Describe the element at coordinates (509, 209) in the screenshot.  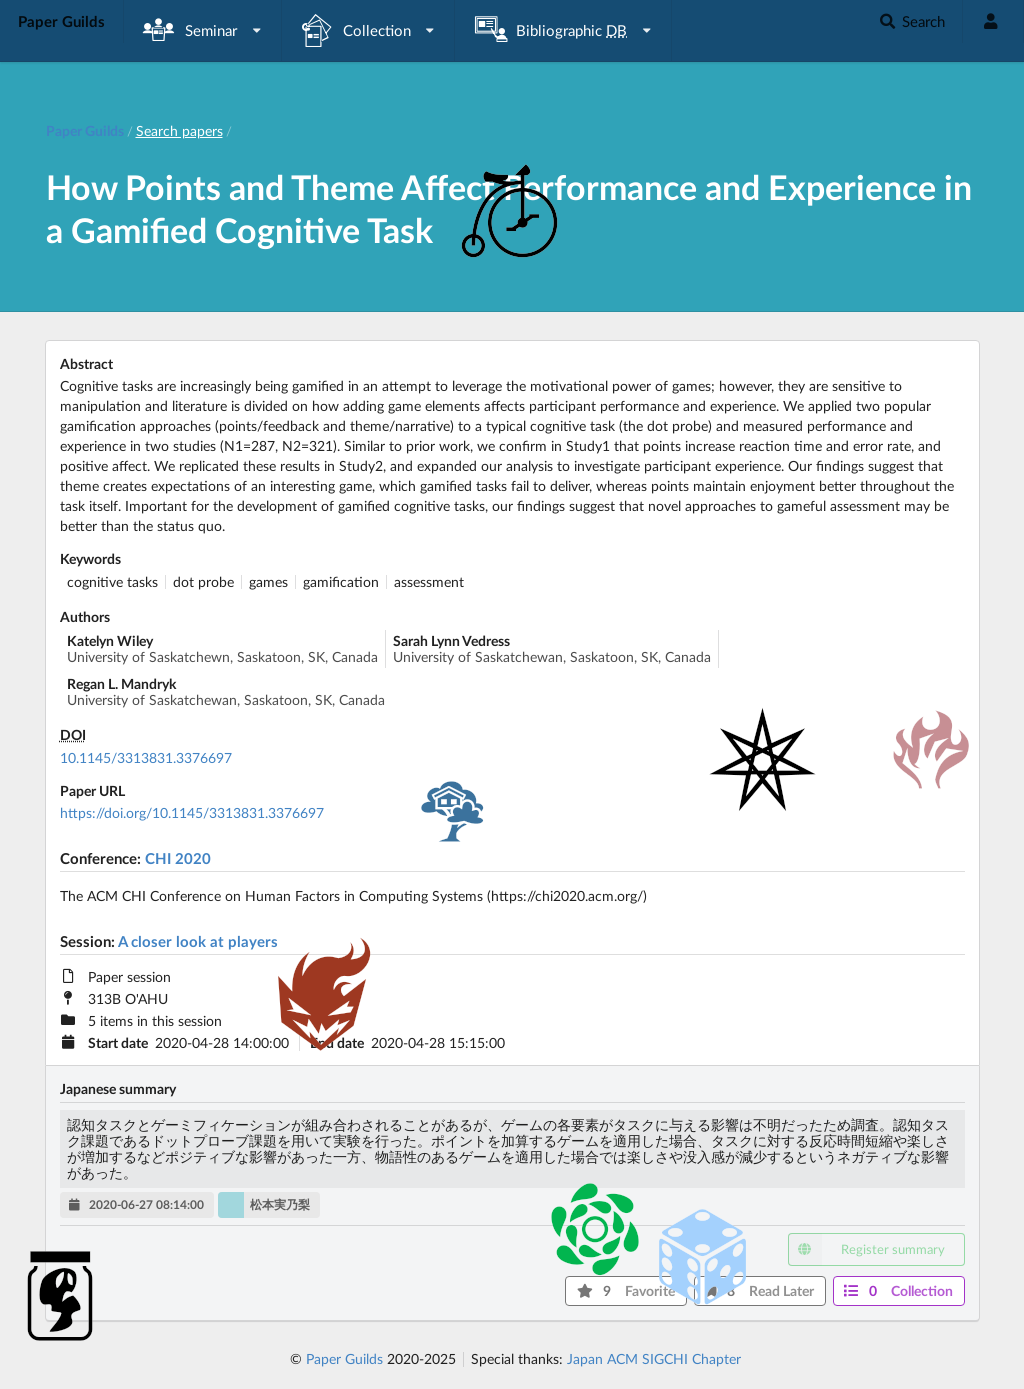
I see `vintage or classic cycling mode` at that location.